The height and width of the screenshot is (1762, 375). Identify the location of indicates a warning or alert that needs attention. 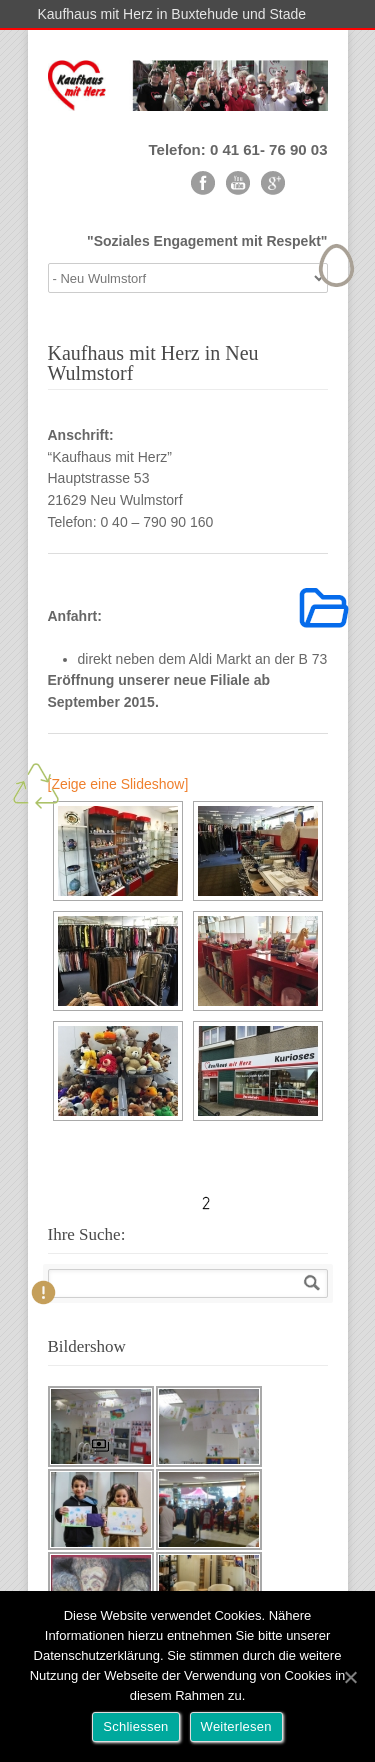
(43, 1292).